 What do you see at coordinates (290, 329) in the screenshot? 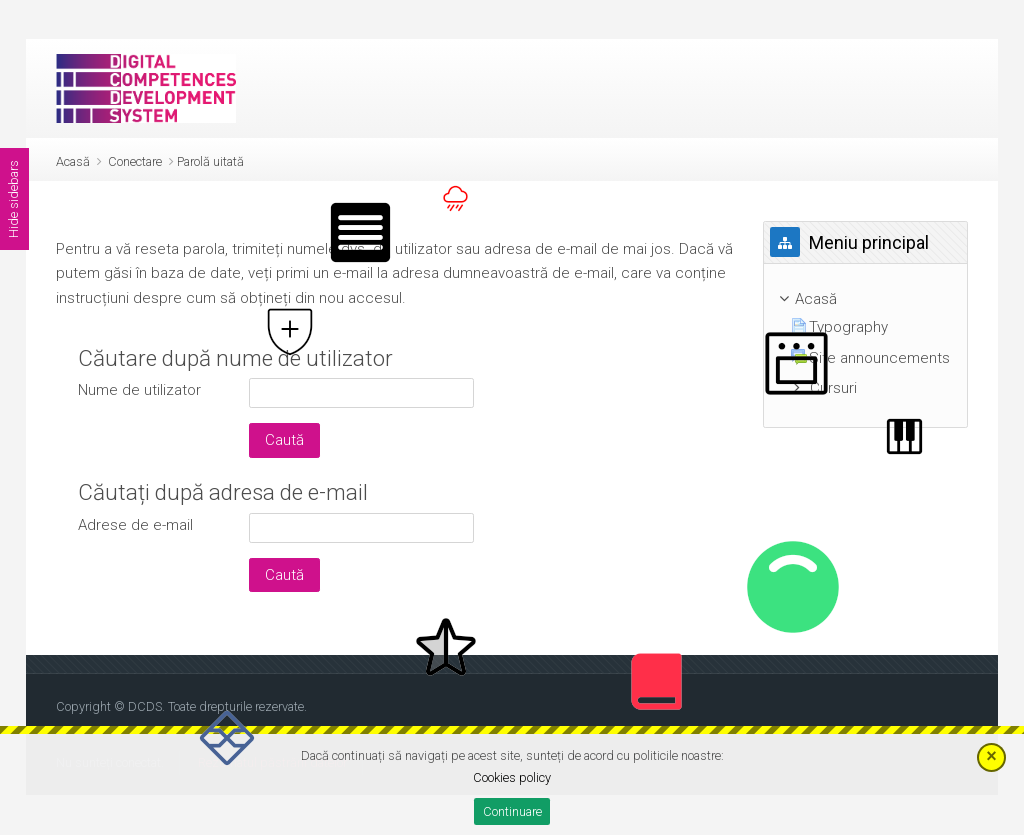
I see `add new security protection` at bounding box center [290, 329].